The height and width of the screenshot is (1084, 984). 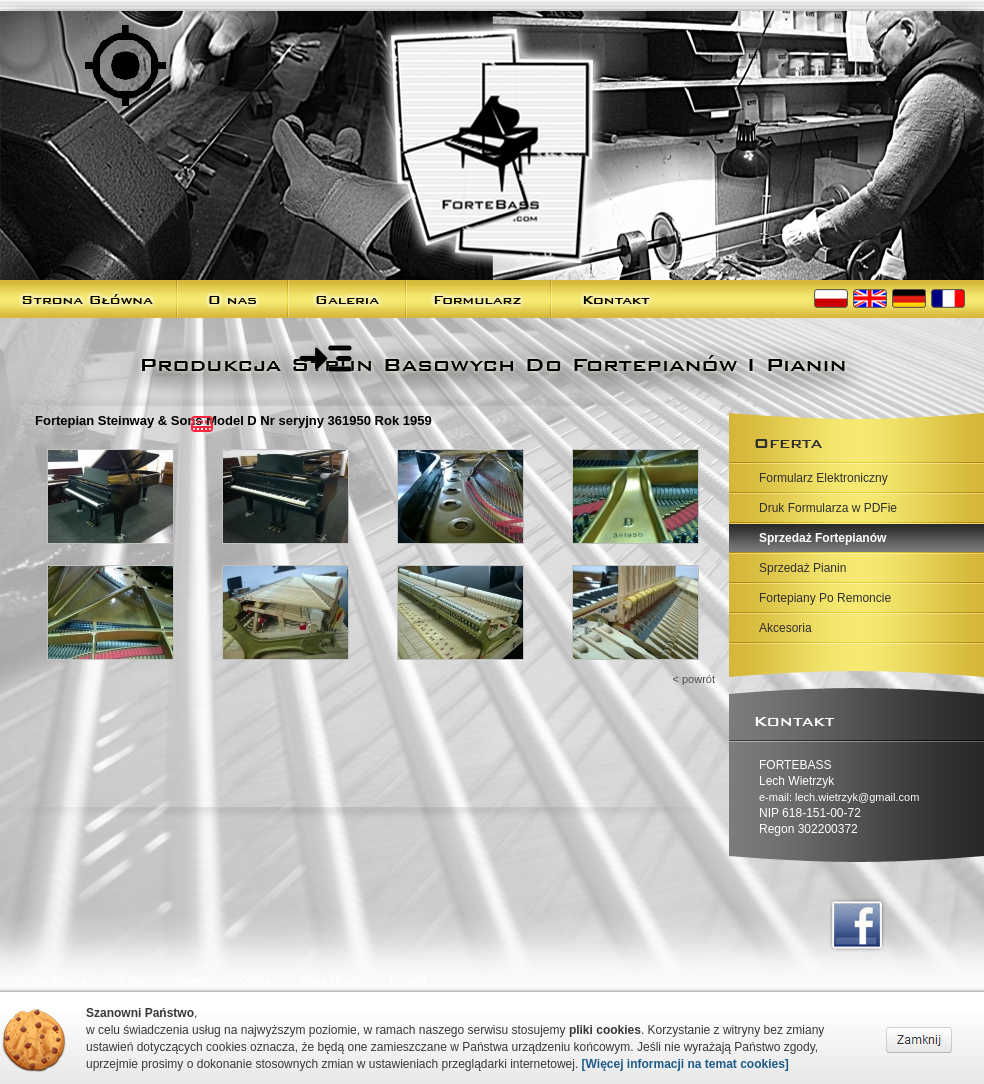 What do you see at coordinates (325, 358) in the screenshot?
I see `expand to read more content` at bounding box center [325, 358].